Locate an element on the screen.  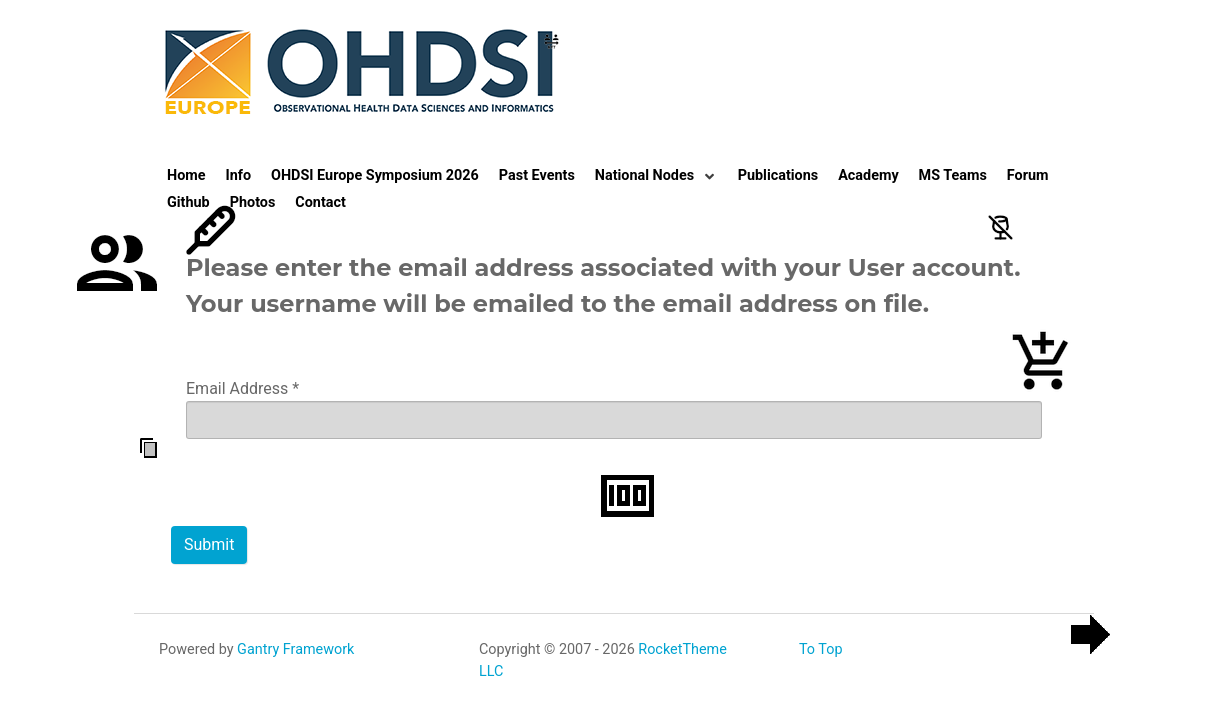
indicates no drinks allowed is located at coordinates (1000, 227).